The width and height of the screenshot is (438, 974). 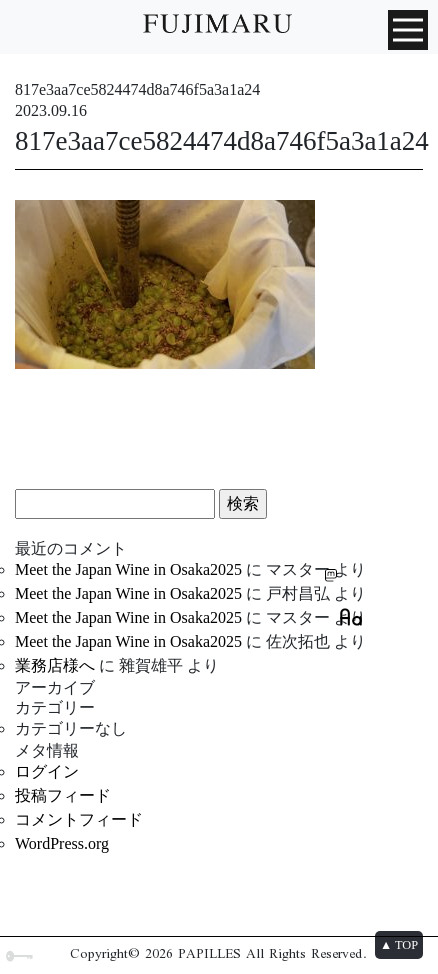 I want to click on open mastodon app, so click(x=331, y=575).